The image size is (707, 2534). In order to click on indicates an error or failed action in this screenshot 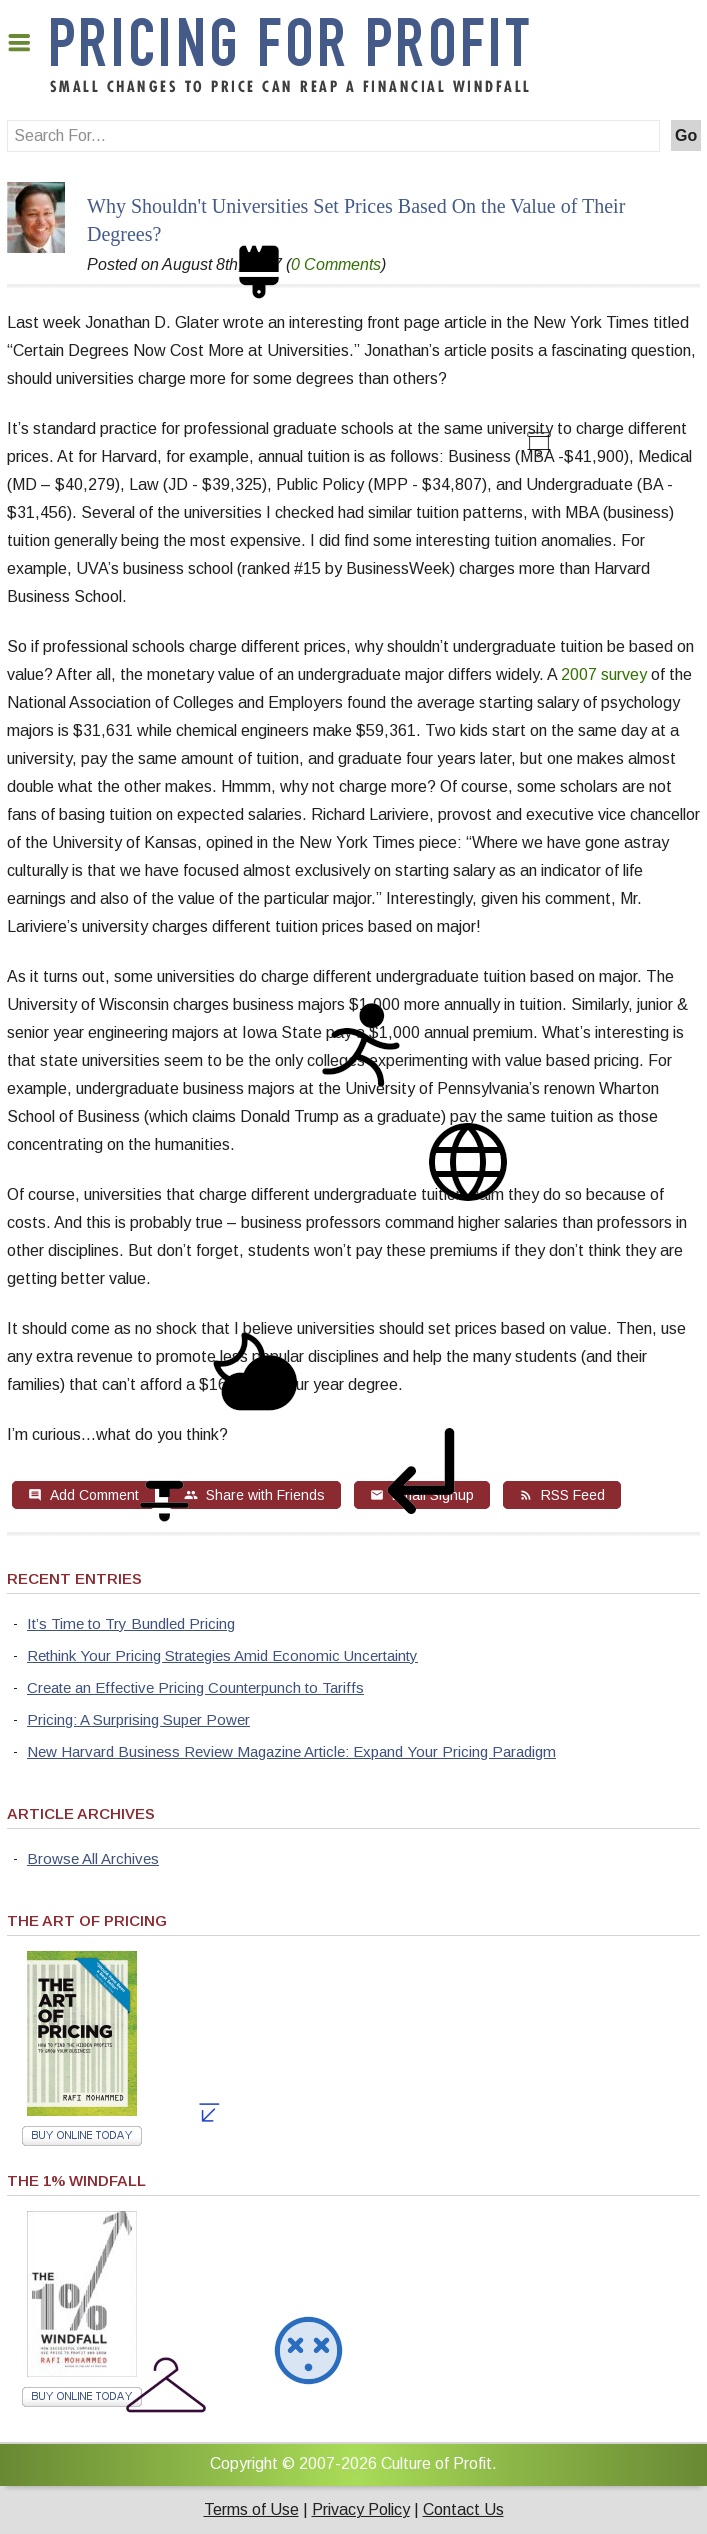, I will do `click(308, 2350)`.